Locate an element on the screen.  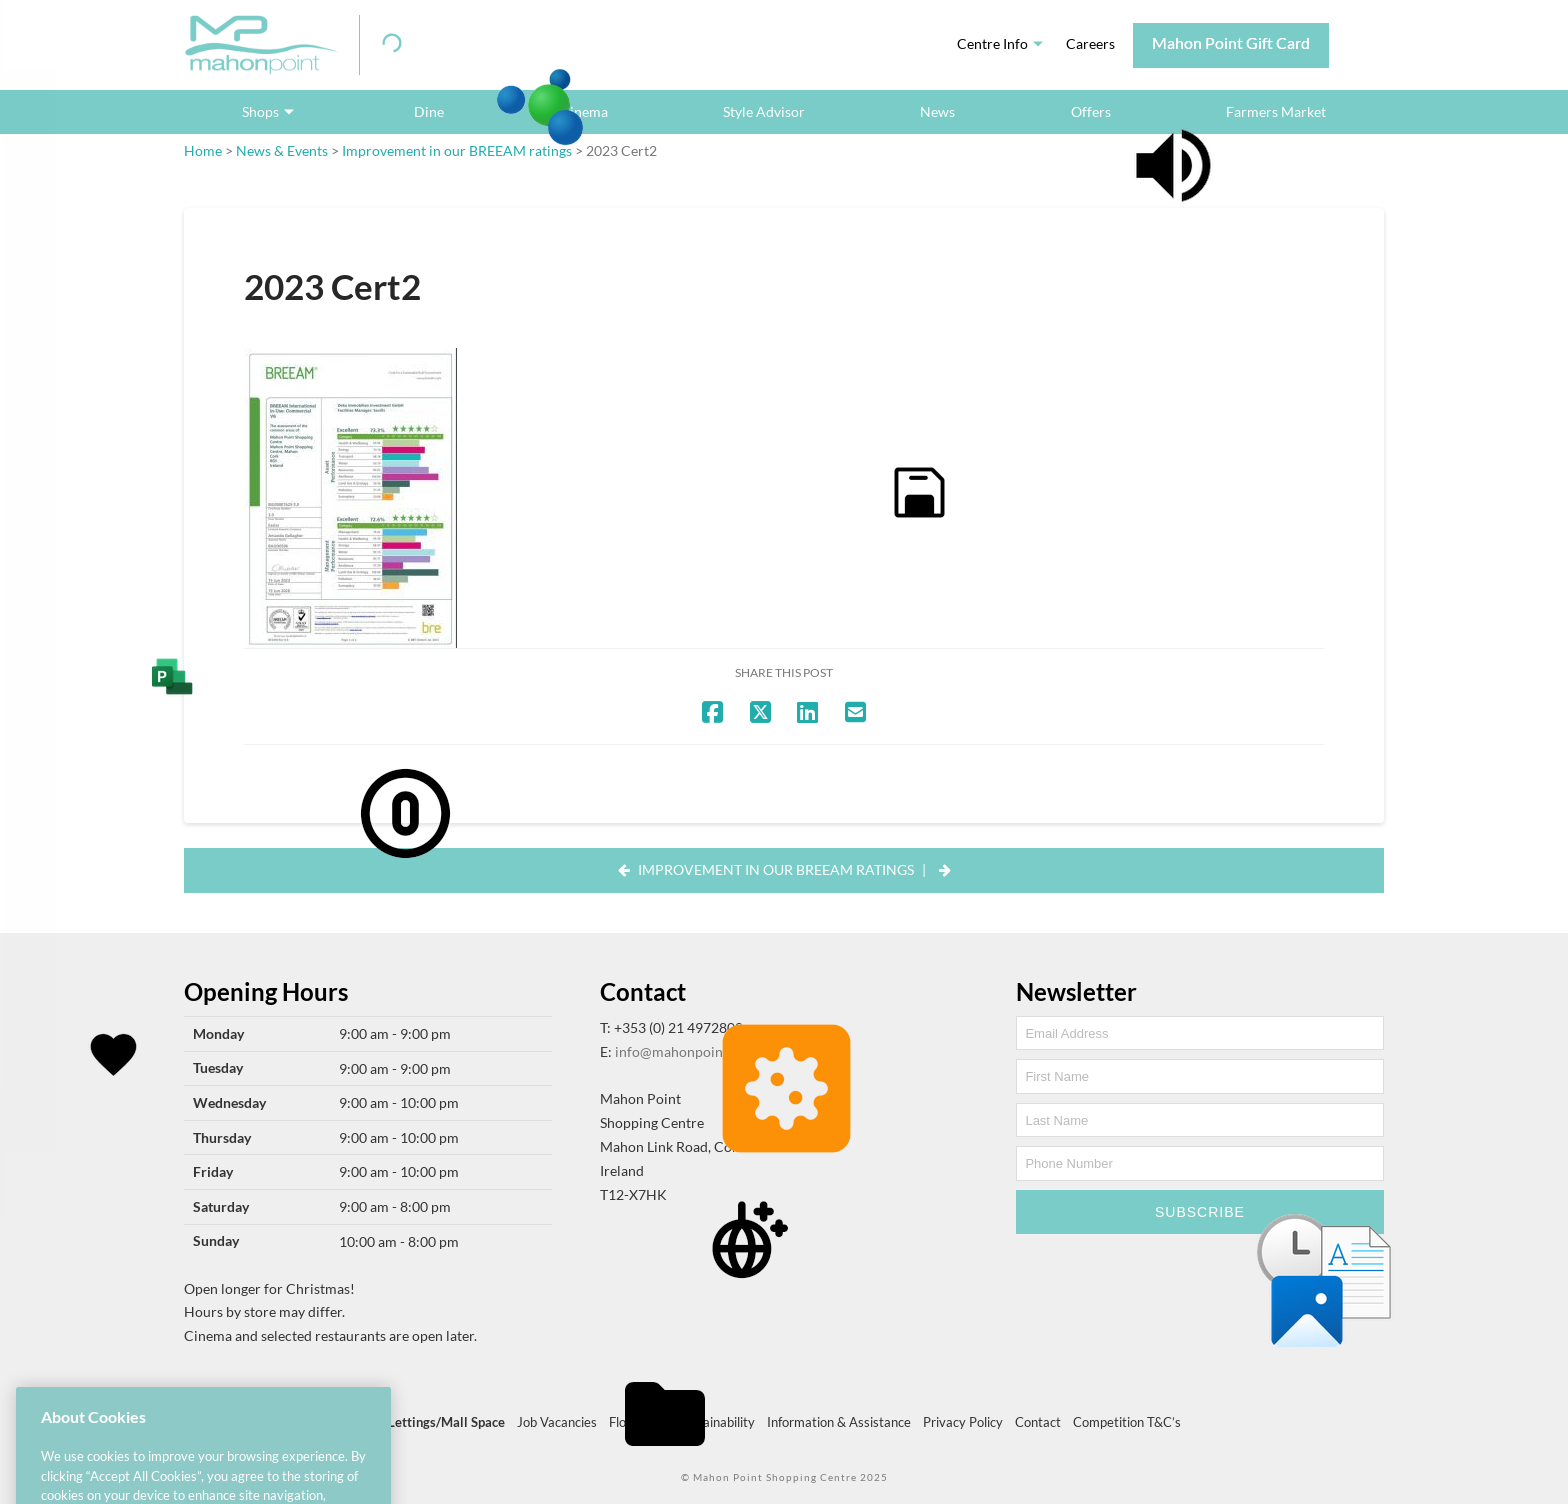
open Microsoft Project application is located at coordinates (172, 676).